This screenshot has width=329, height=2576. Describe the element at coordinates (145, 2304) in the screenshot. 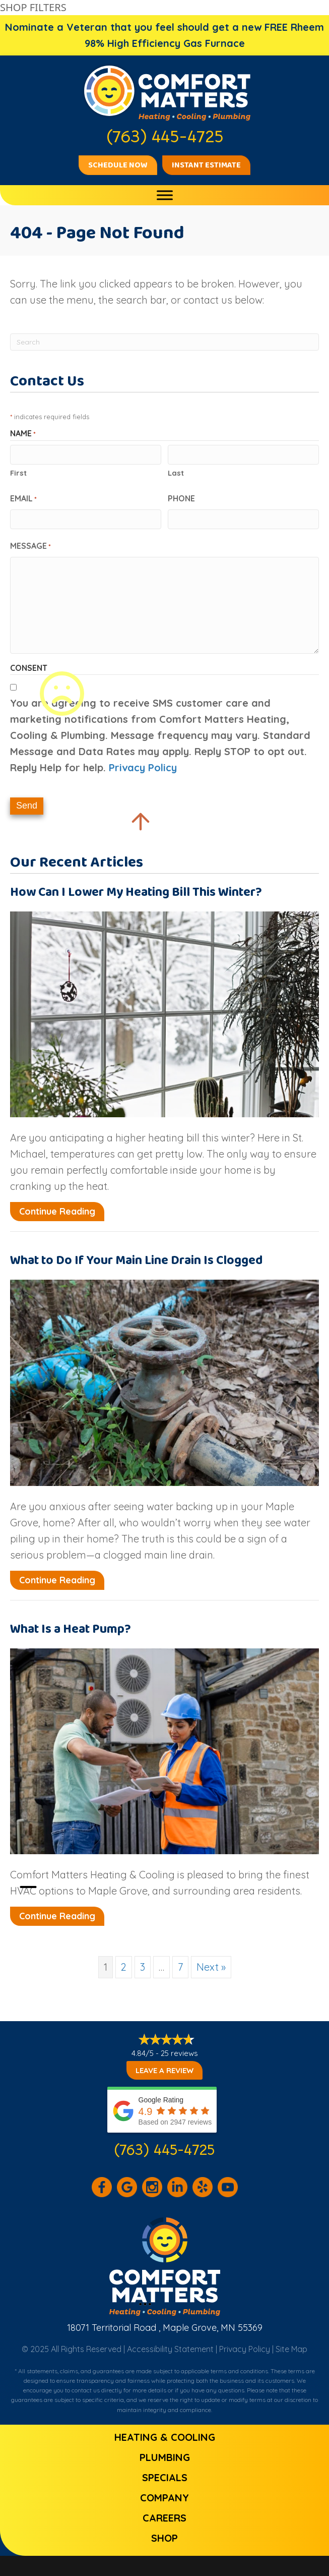

I see `access more options or actions` at that location.